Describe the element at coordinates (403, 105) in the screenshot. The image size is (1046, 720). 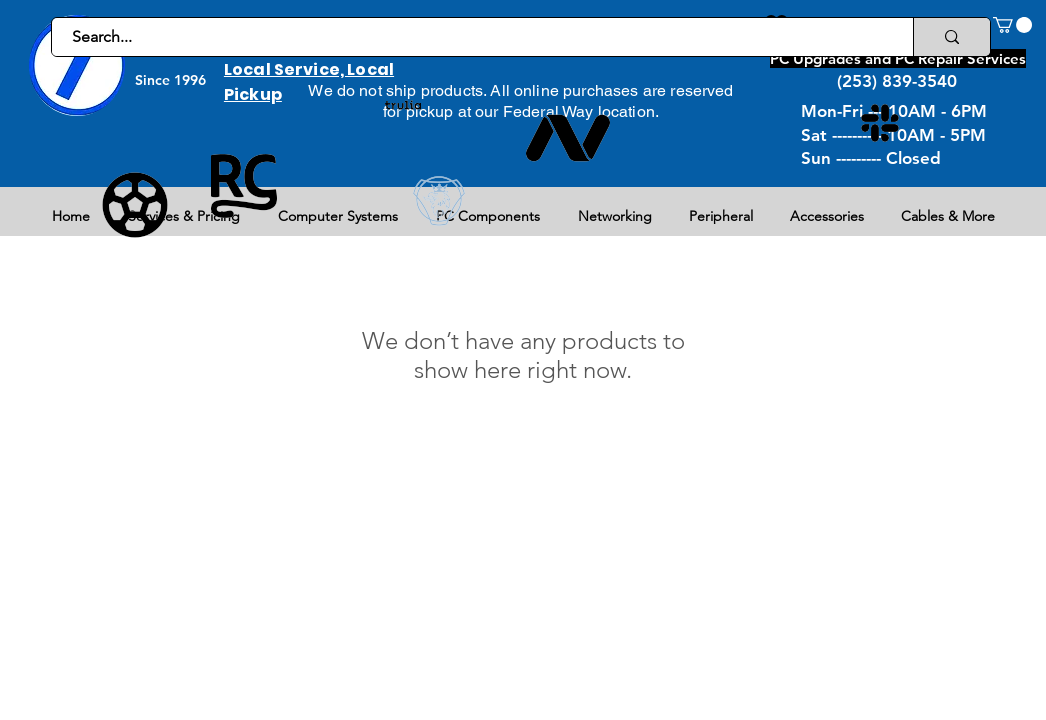
I see `open the Trulia real estate app` at that location.